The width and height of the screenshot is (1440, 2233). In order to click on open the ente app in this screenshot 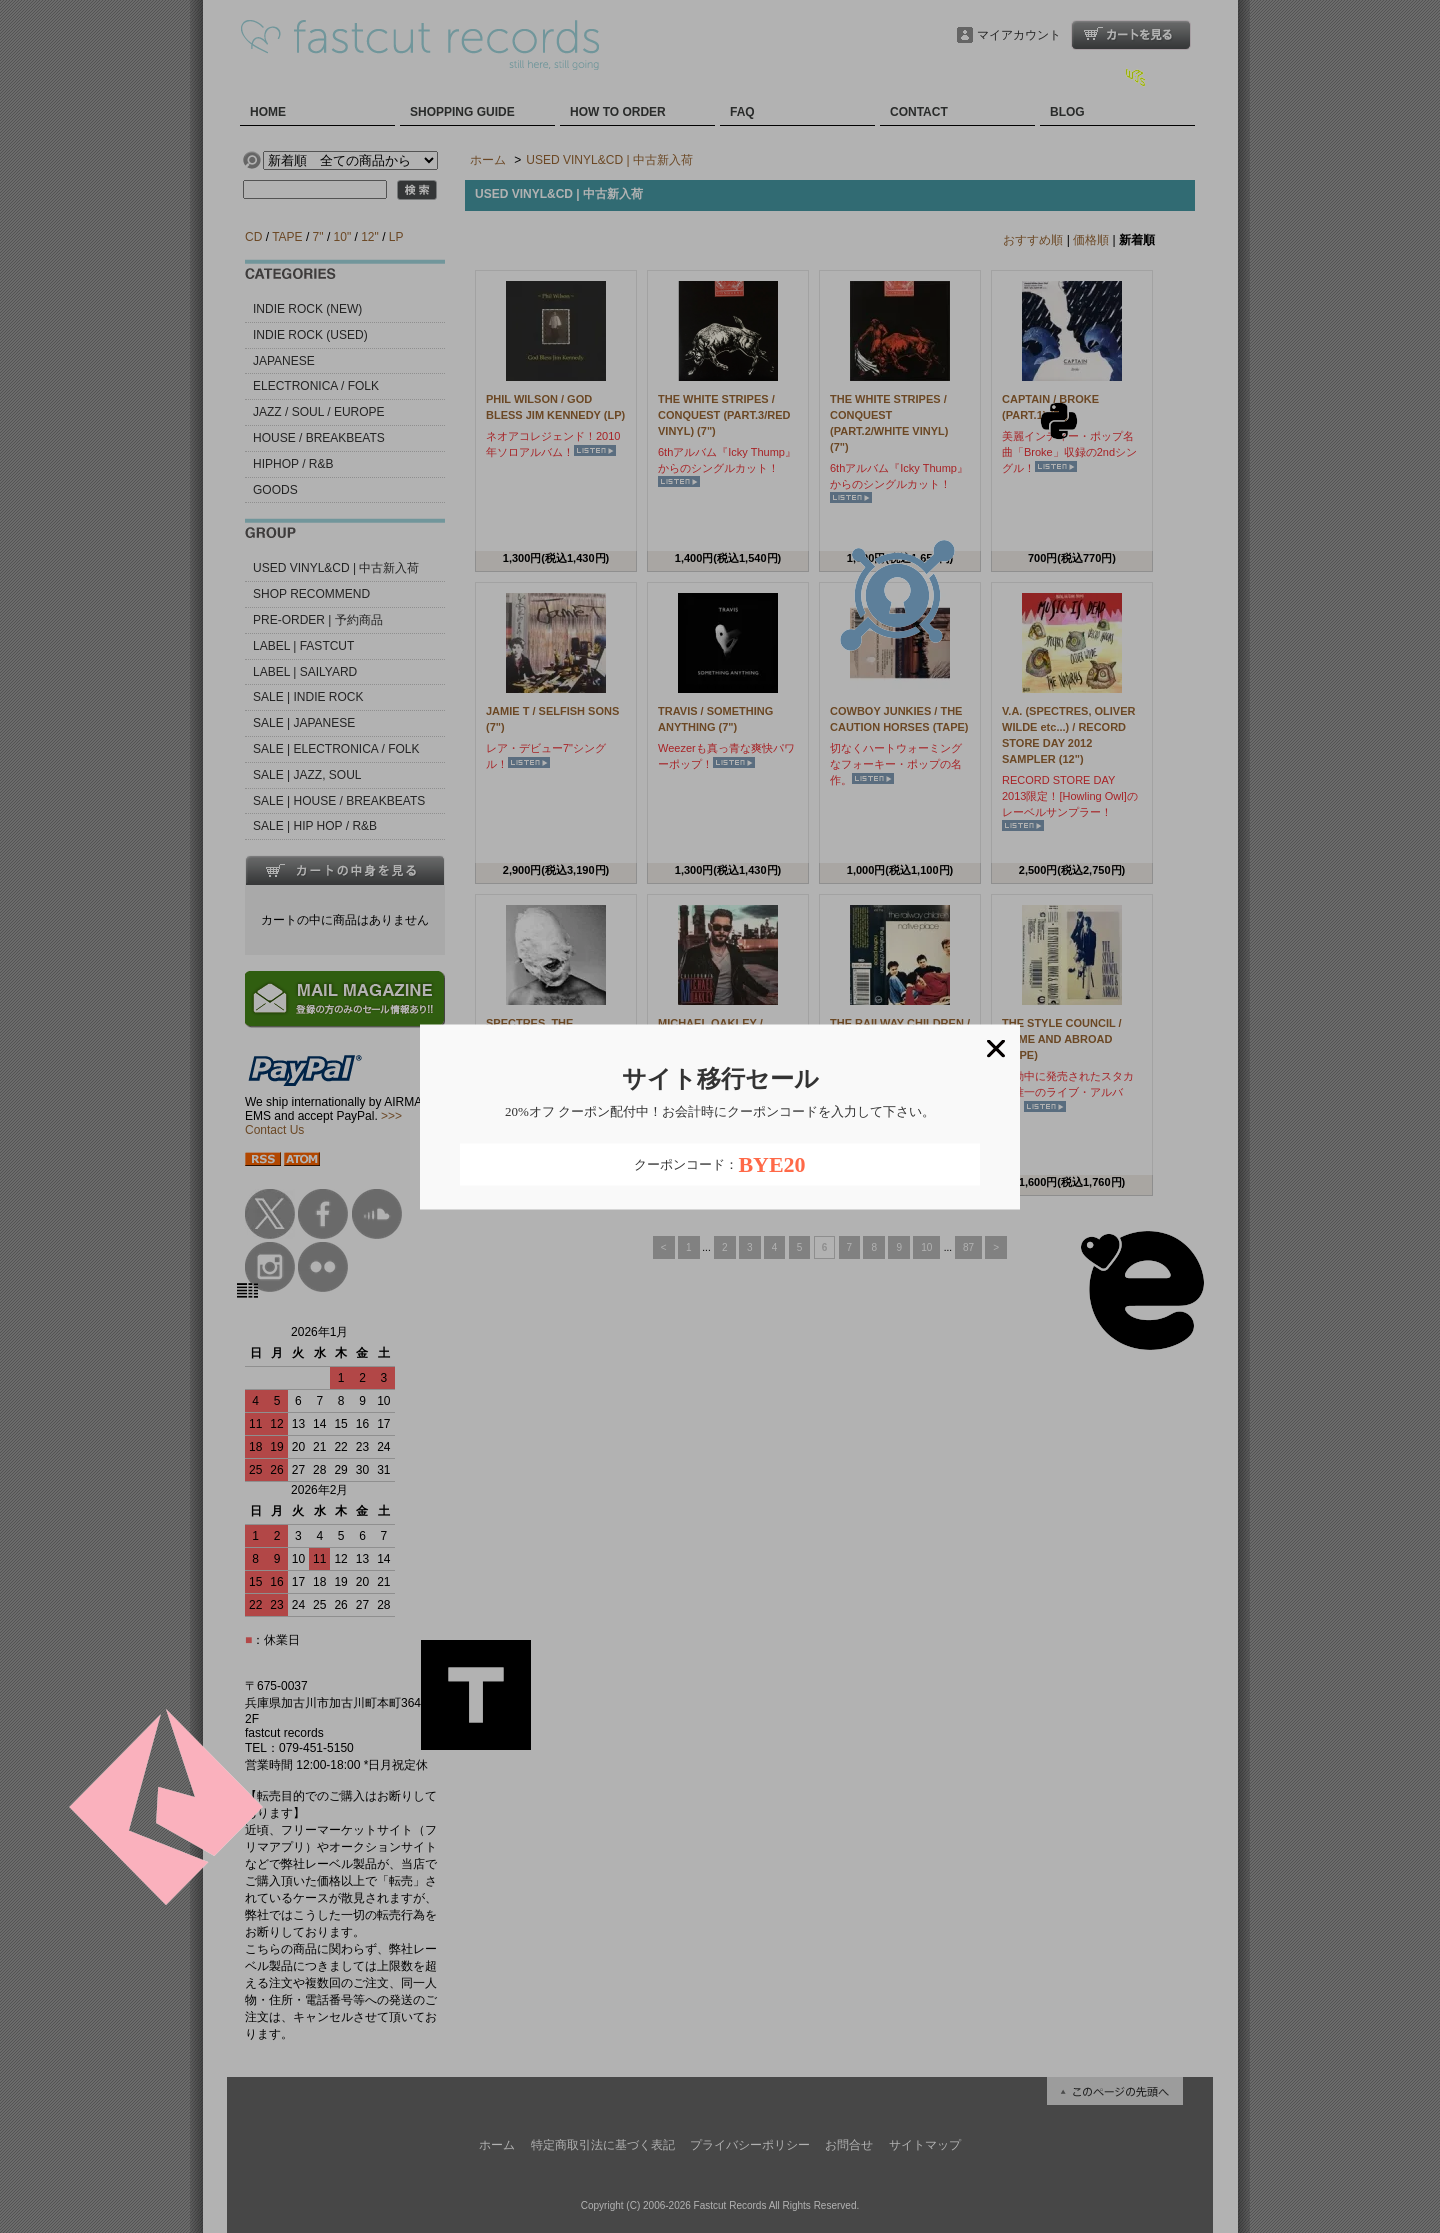, I will do `click(1142, 1290)`.